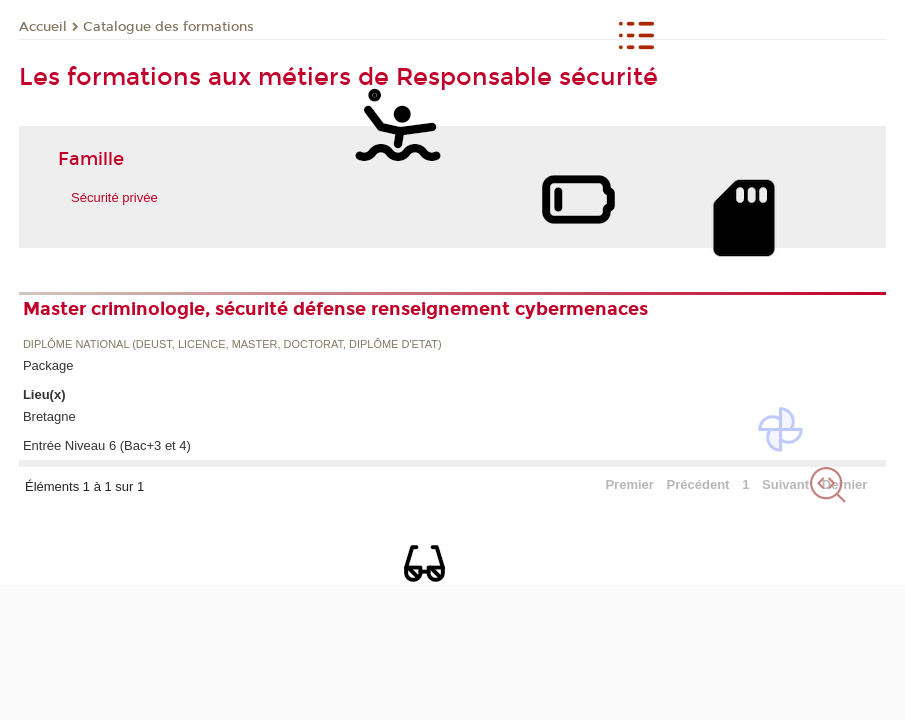 This screenshot has height=720, width=905. I want to click on water polo sport activity, so click(398, 127).